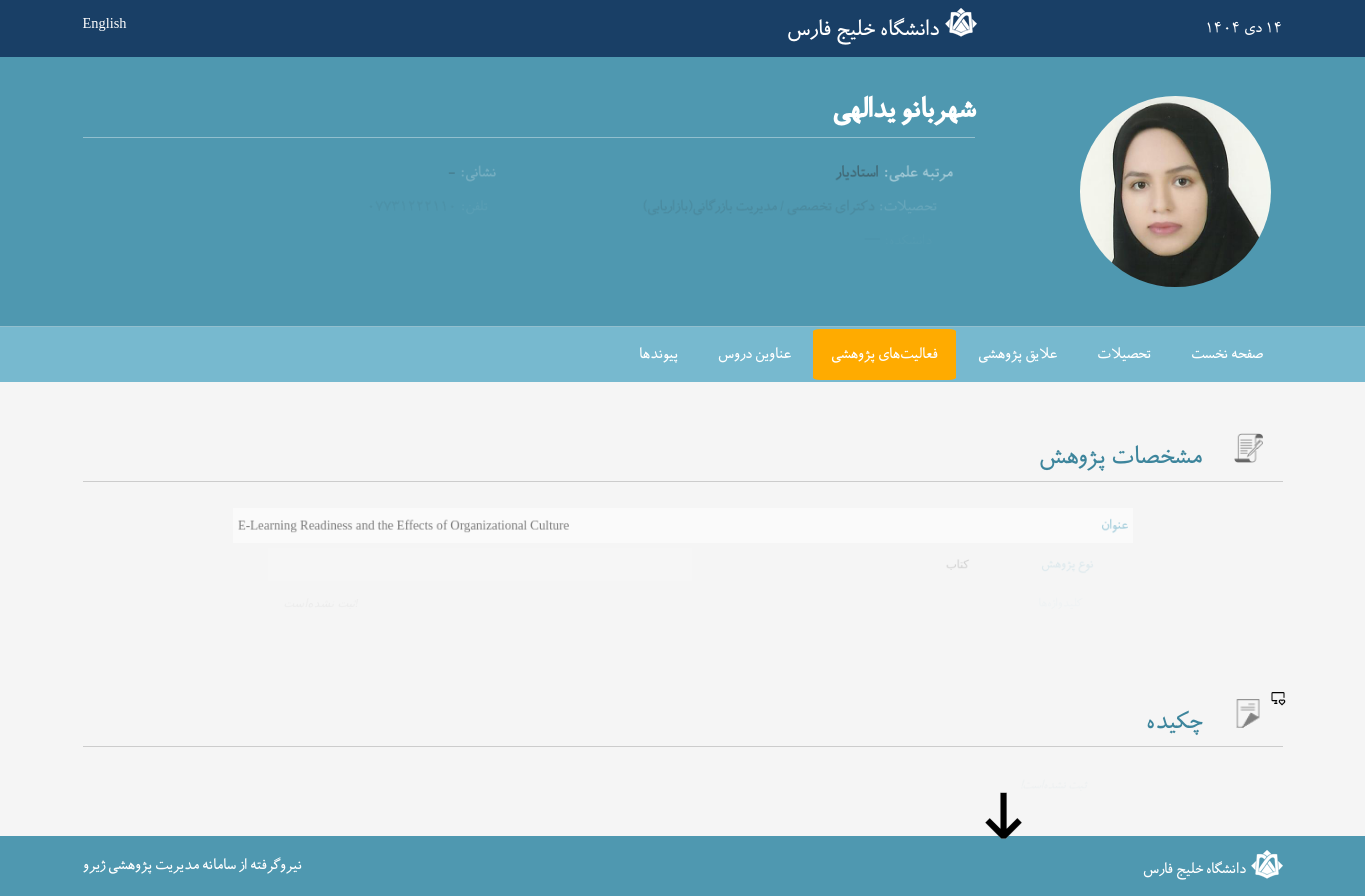  What do you see at coordinates (1004, 818) in the screenshot?
I see `scroll down or view more content` at bounding box center [1004, 818].